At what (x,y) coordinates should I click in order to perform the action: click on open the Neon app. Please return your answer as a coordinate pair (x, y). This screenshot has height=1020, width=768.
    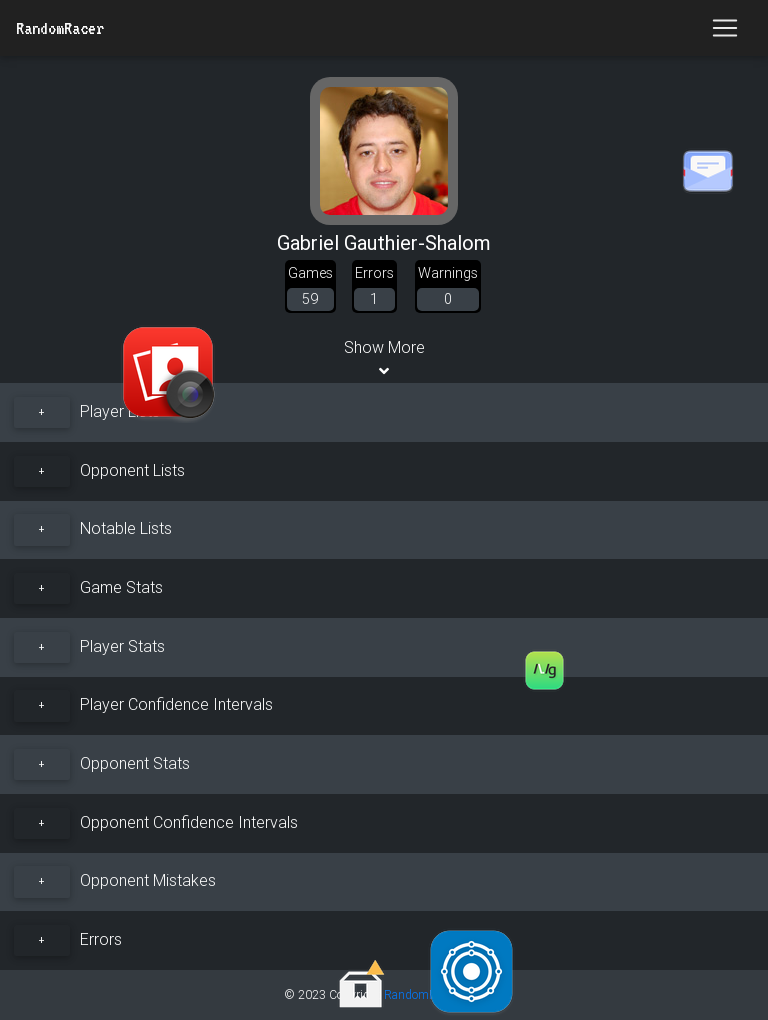
    Looking at the image, I should click on (471, 971).